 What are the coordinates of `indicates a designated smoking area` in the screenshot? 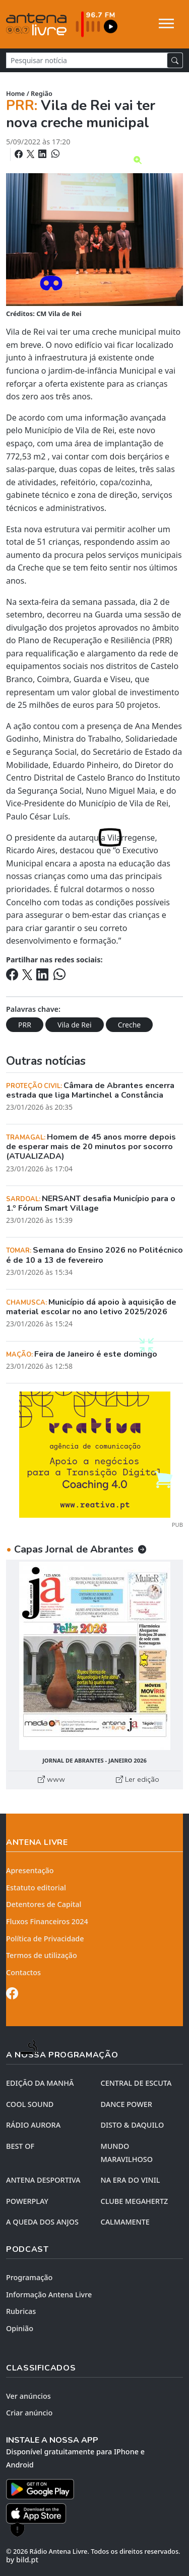 It's located at (29, 2048).